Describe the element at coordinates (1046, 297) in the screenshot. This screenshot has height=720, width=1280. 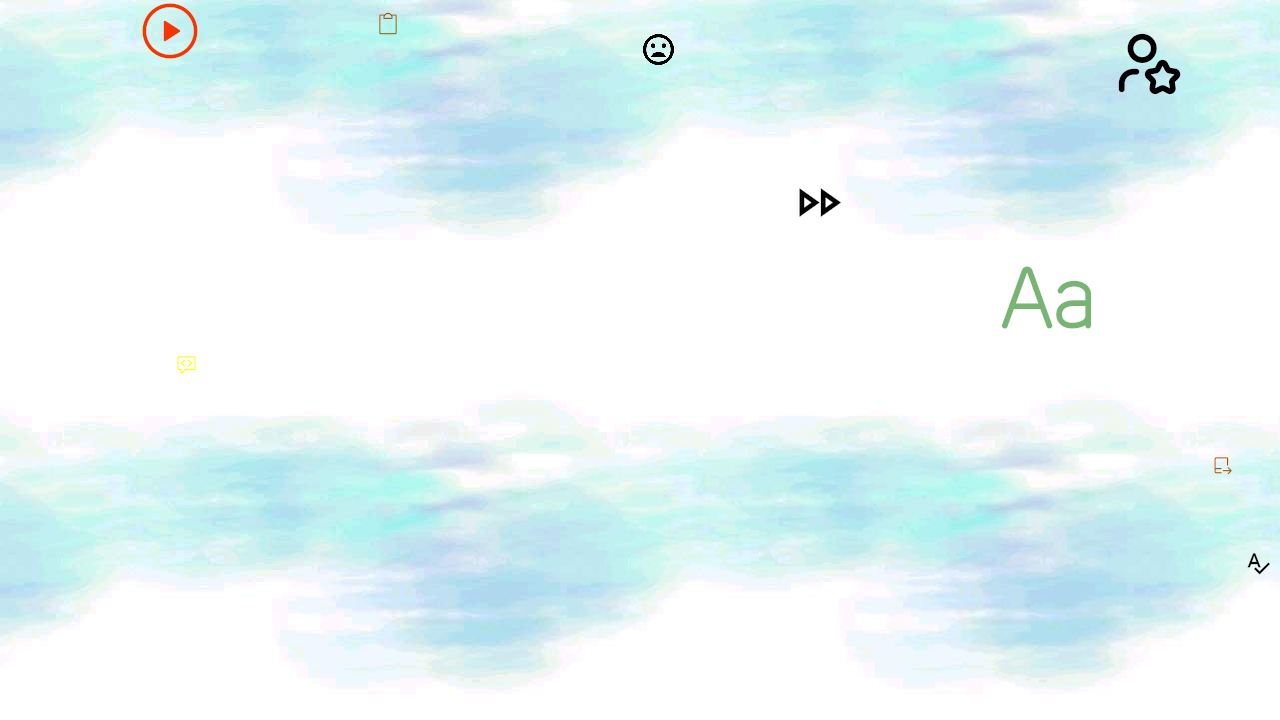
I see `adjust text formatting and font settings` at that location.